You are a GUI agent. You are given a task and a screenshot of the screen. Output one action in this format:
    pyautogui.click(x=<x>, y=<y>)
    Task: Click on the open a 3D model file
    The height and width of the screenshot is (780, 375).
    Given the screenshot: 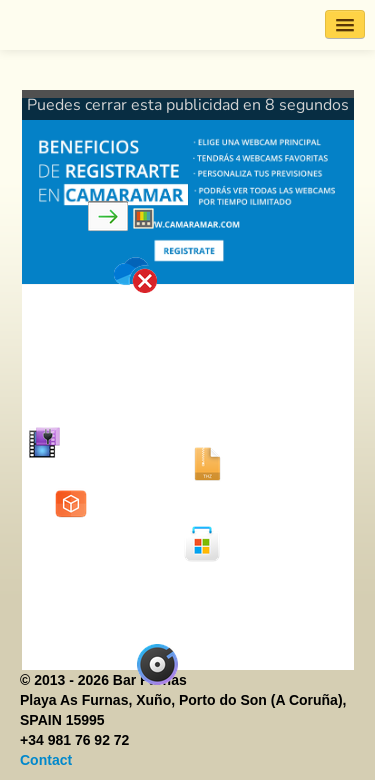 What is the action you would take?
    pyautogui.click(x=71, y=503)
    